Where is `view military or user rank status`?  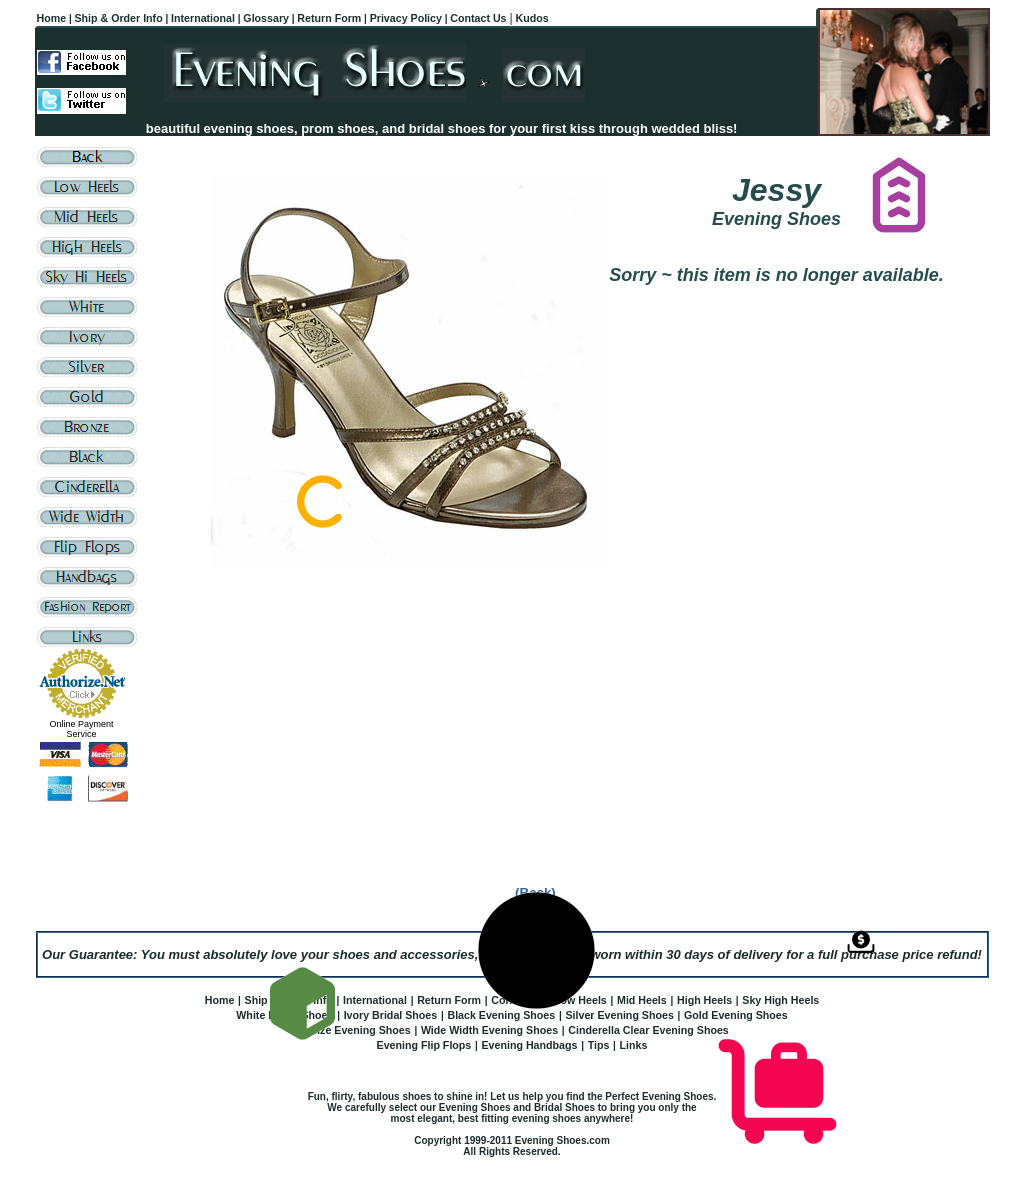
view military or user rank status is located at coordinates (899, 195).